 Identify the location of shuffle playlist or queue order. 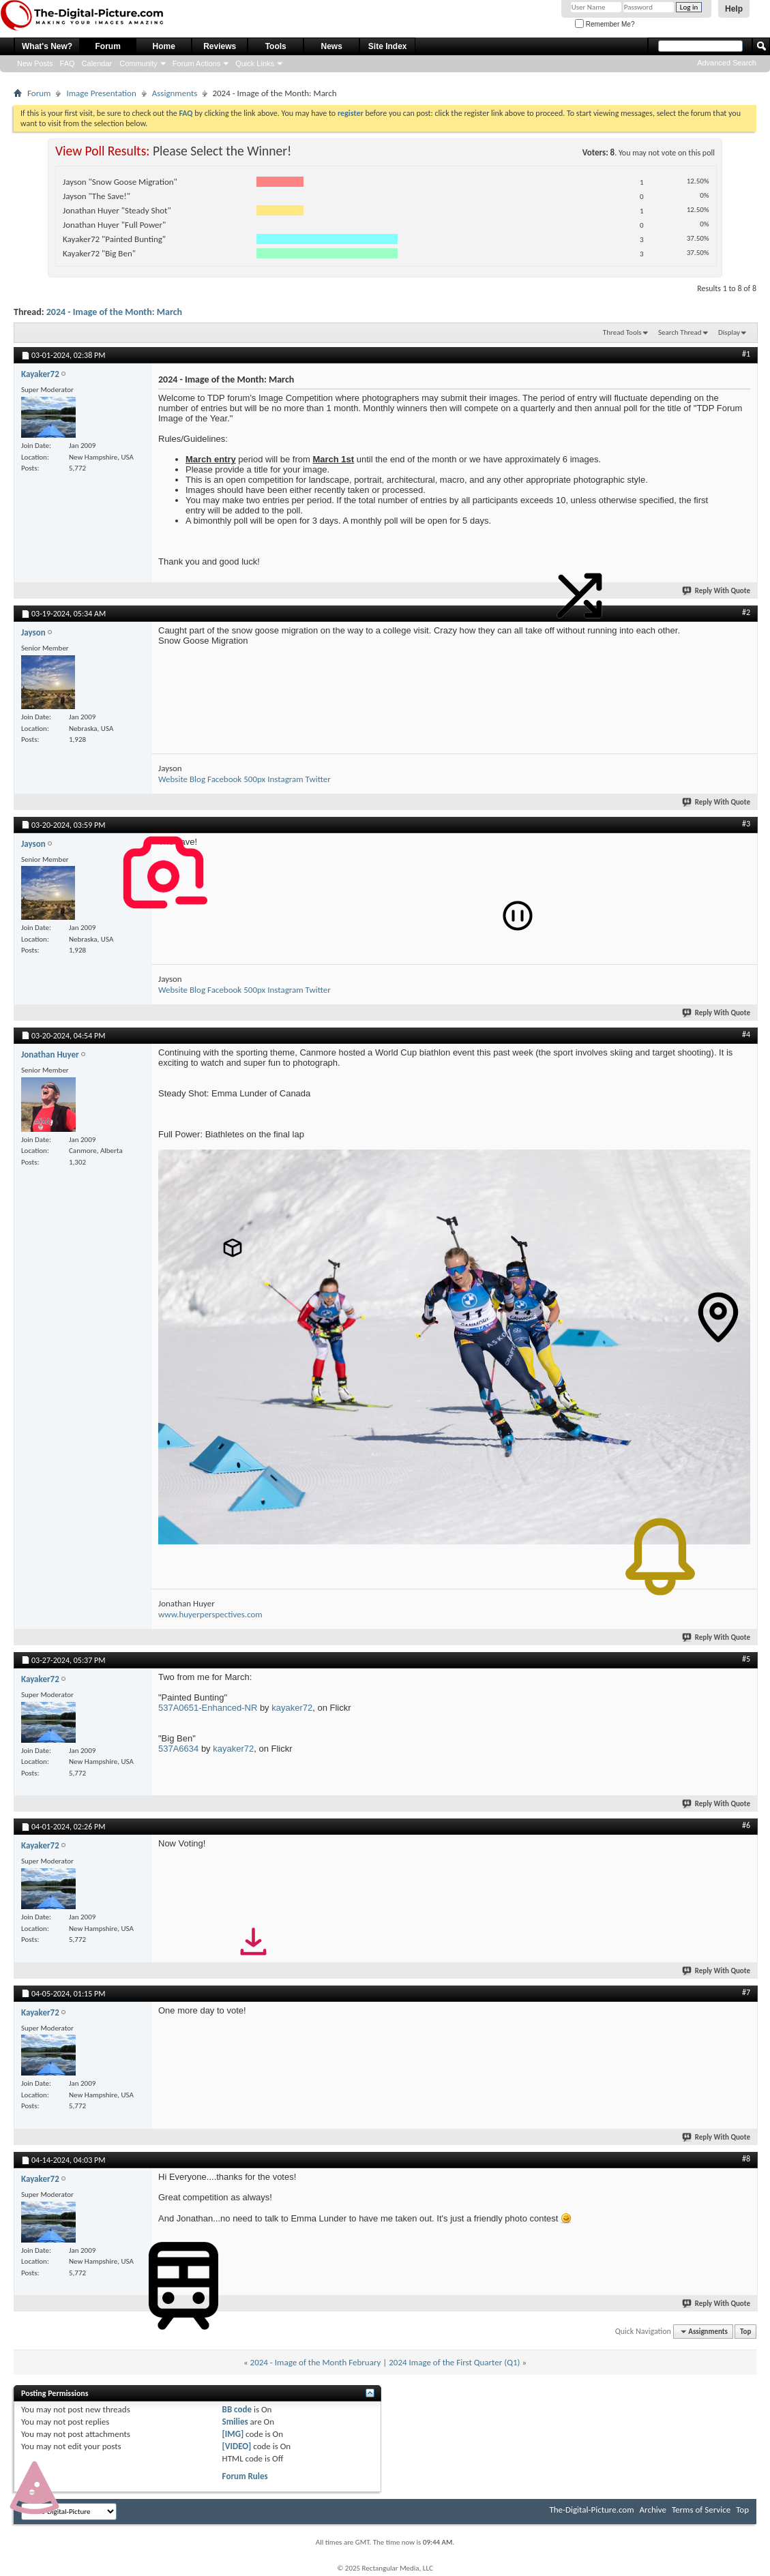
(579, 595).